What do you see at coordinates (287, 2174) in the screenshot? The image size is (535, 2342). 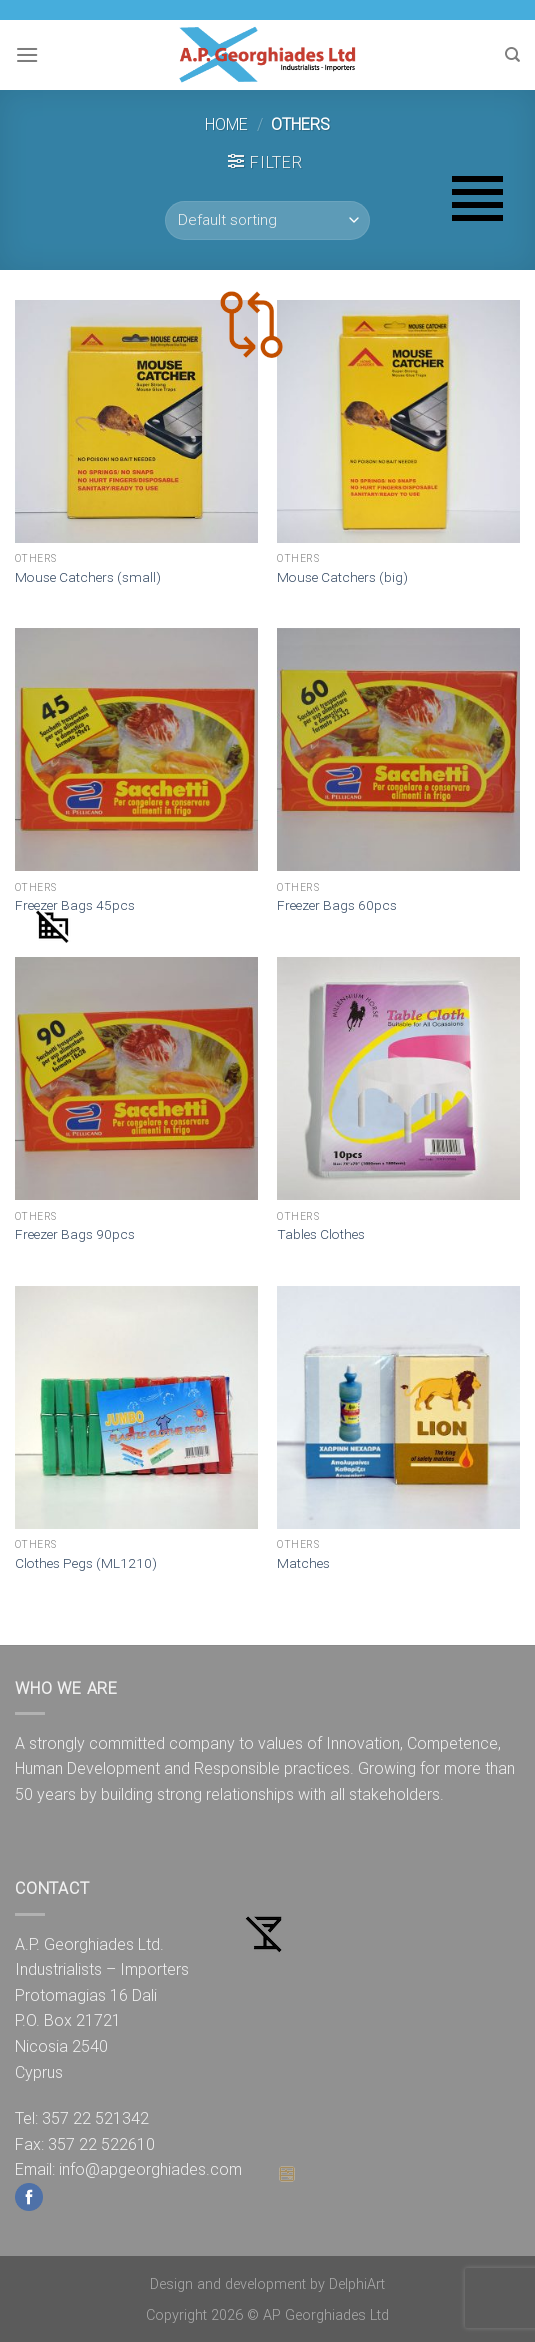 I see `view heart rate or vital signs data` at bounding box center [287, 2174].